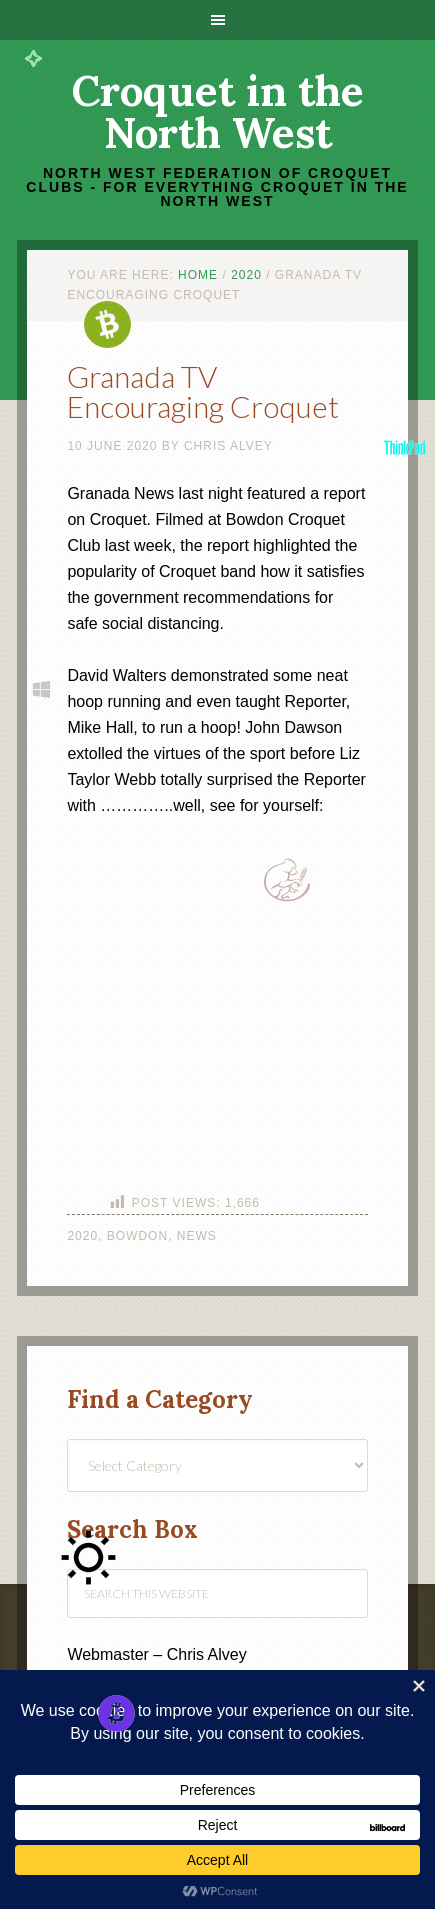  What do you see at coordinates (41, 689) in the screenshot?
I see `open Windows application or settings` at bounding box center [41, 689].